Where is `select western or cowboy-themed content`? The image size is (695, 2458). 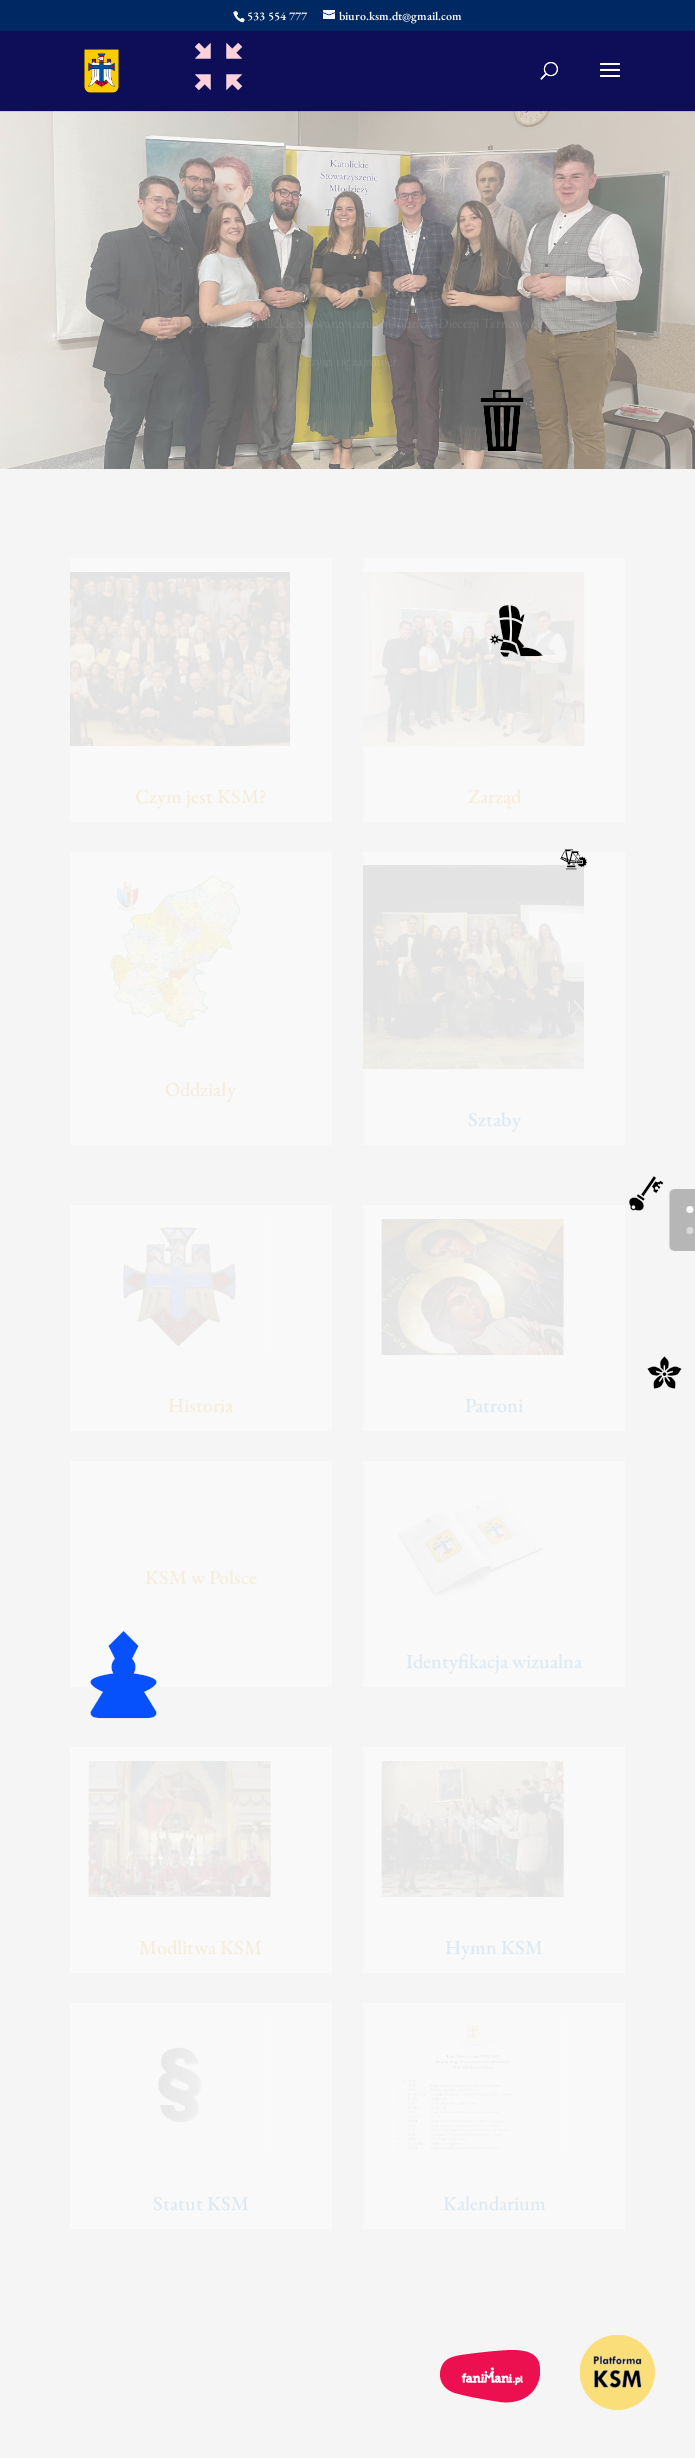
select western or cowboy-themed content is located at coordinates (516, 631).